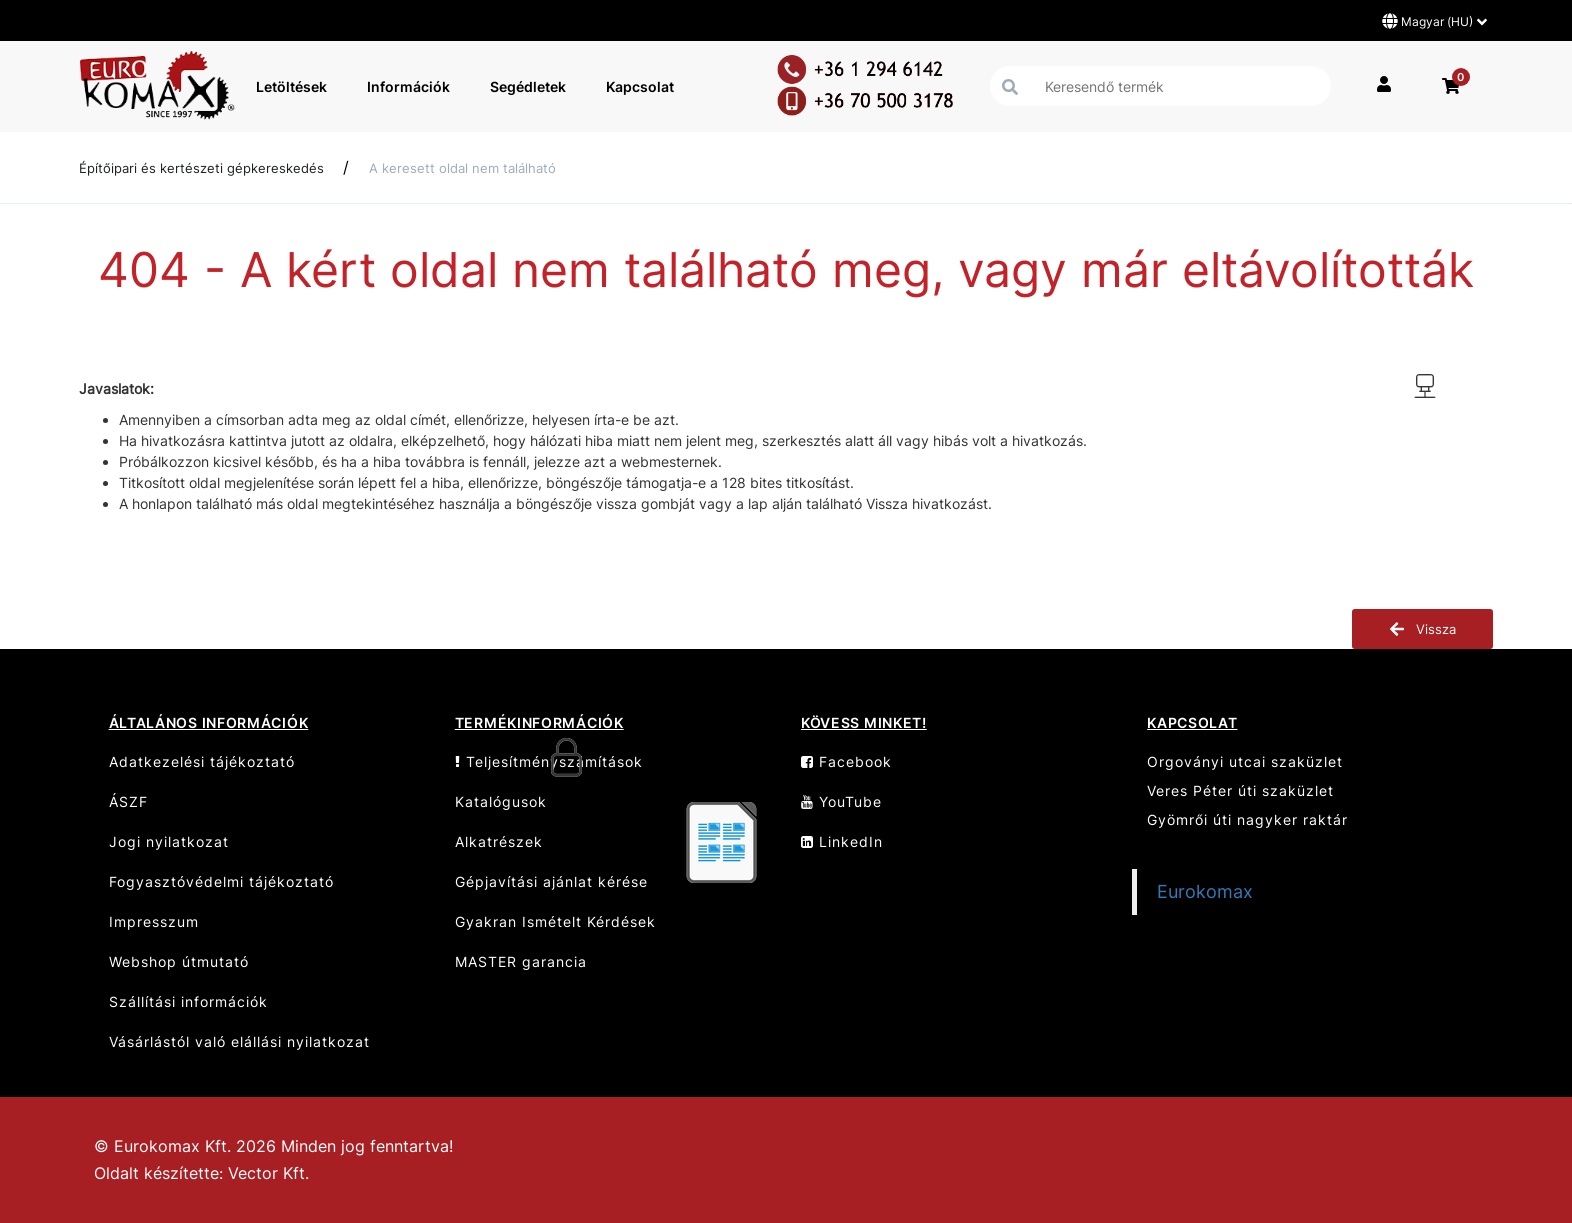 Image resolution: width=1572 pixels, height=1223 pixels. I want to click on access network settings, so click(1425, 386).